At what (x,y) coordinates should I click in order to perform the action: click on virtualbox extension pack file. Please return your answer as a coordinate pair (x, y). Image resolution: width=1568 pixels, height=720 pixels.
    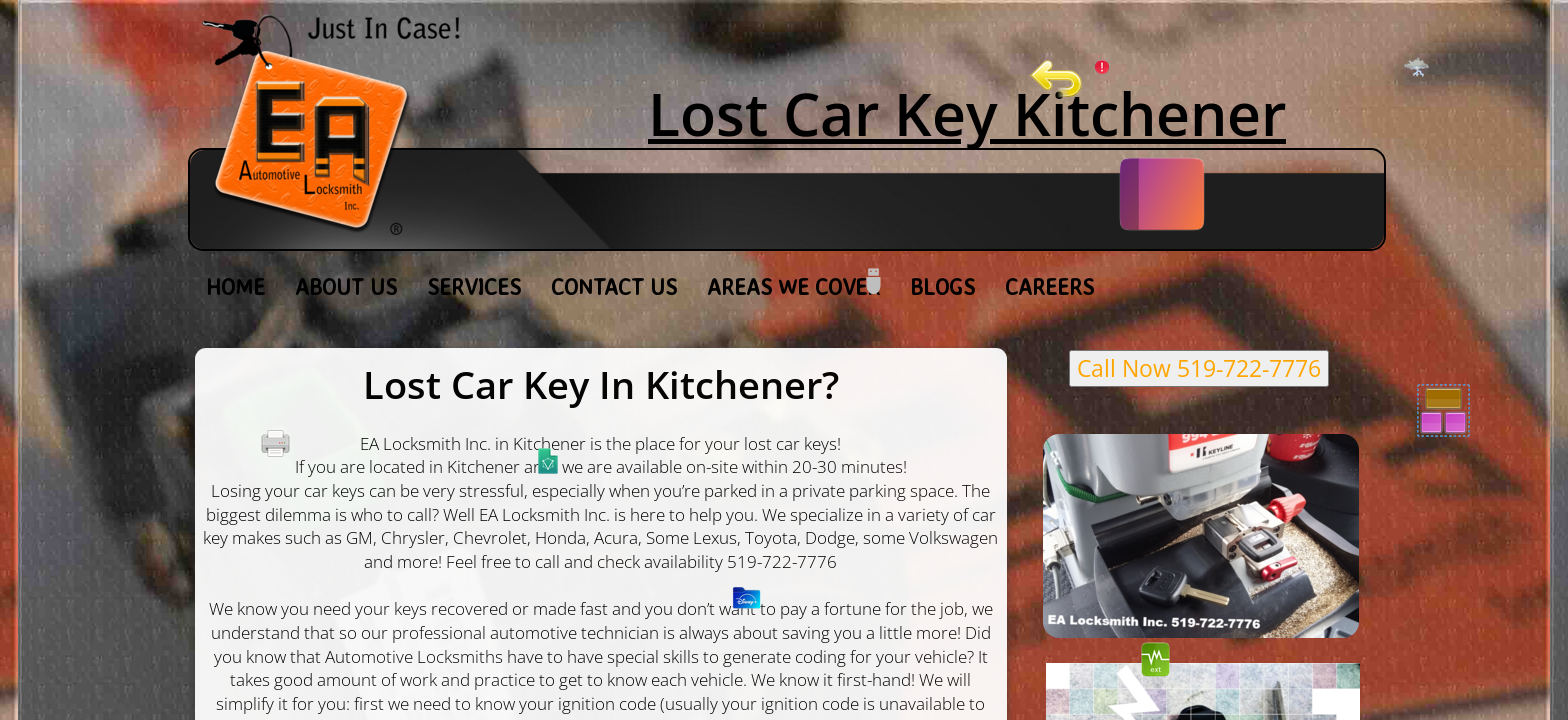
    Looking at the image, I should click on (1155, 659).